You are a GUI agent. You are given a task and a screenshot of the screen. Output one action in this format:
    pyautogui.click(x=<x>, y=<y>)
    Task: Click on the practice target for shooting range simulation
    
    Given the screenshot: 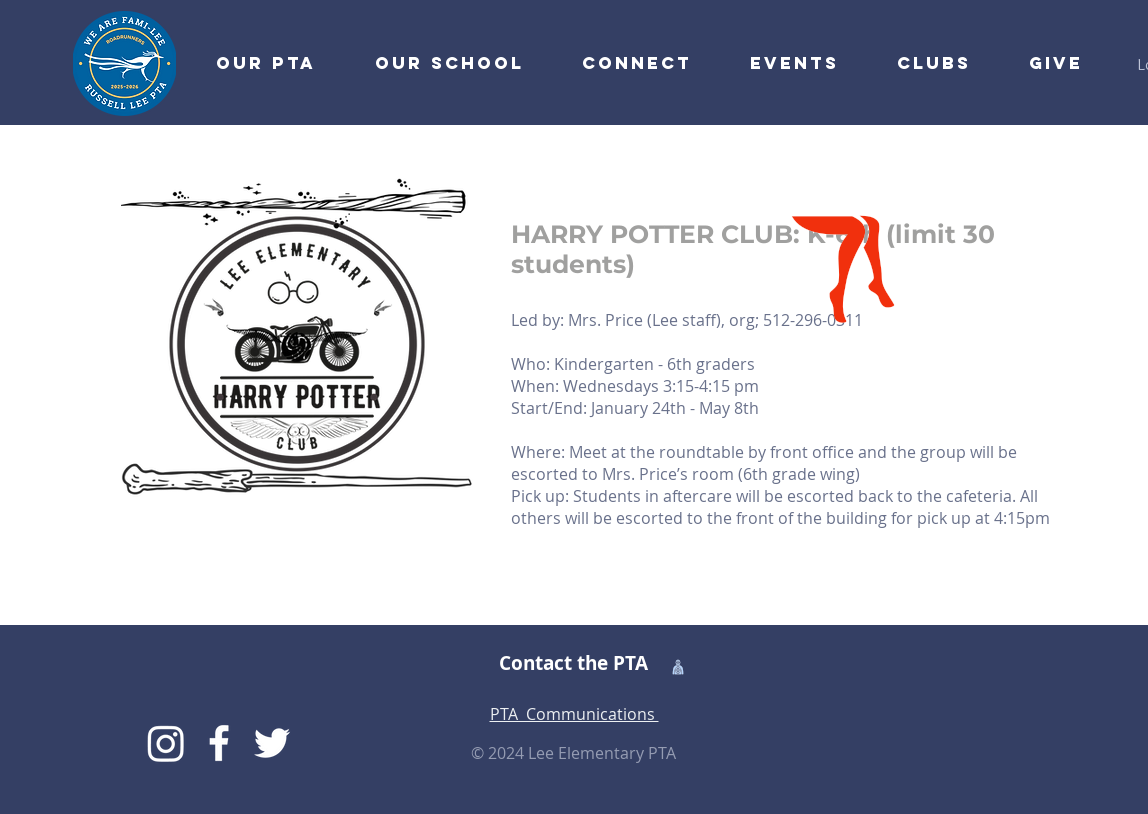 What is the action you would take?
    pyautogui.click(x=678, y=667)
    